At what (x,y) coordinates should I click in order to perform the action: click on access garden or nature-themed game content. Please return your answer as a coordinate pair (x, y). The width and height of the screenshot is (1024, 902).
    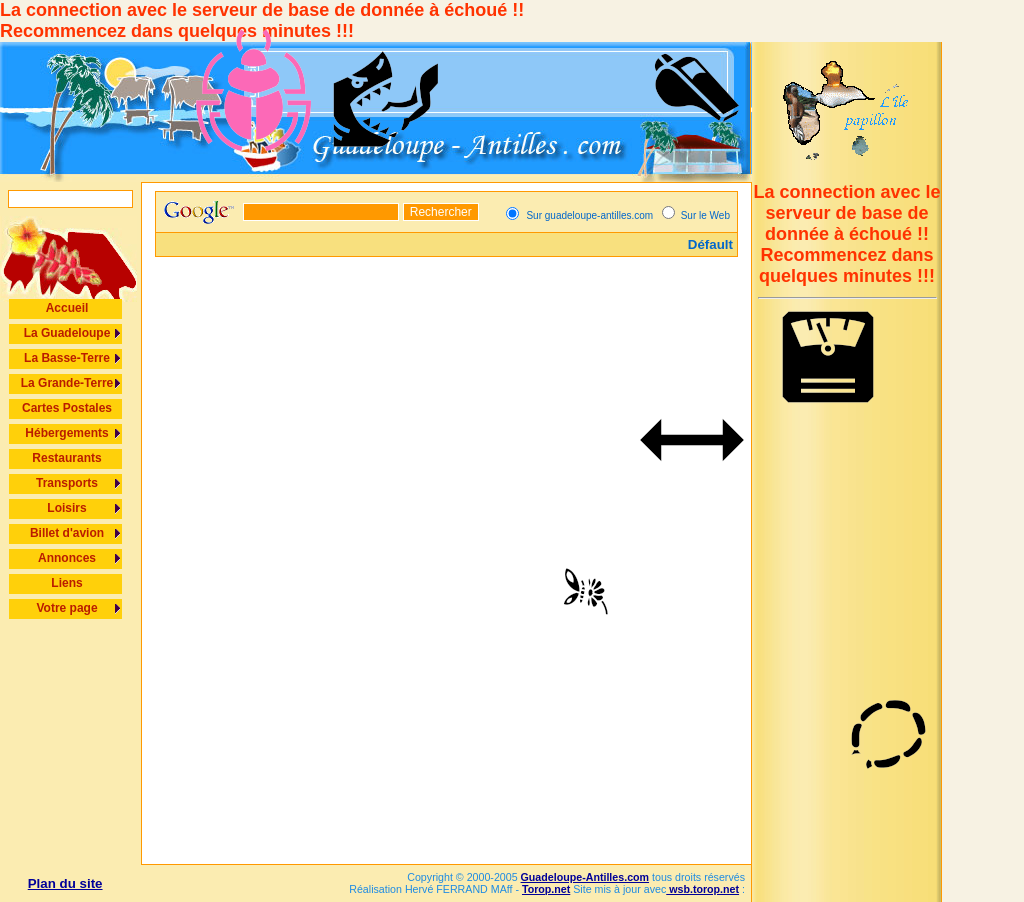
    Looking at the image, I should click on (585, 591).